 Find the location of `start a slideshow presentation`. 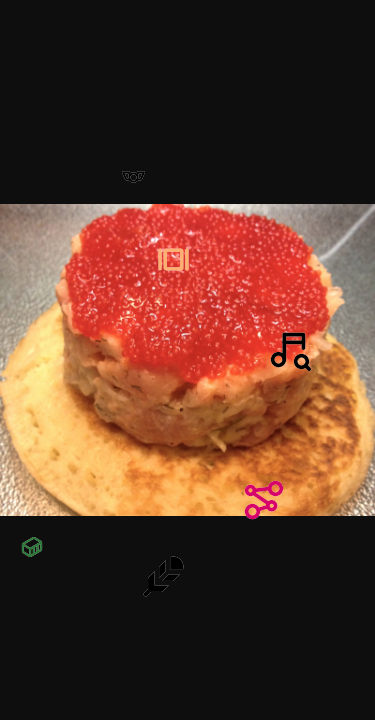

start a slideshow presentation is located at coordinates (173, 259).